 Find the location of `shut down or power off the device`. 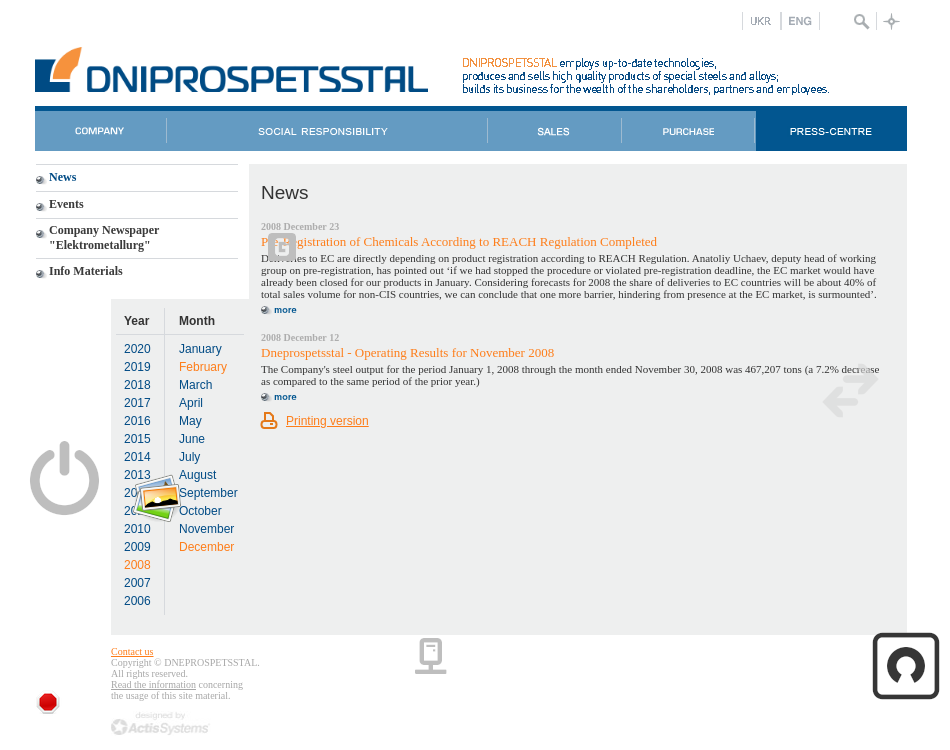

shut down or power off the device is located at coordinates (64, 480).